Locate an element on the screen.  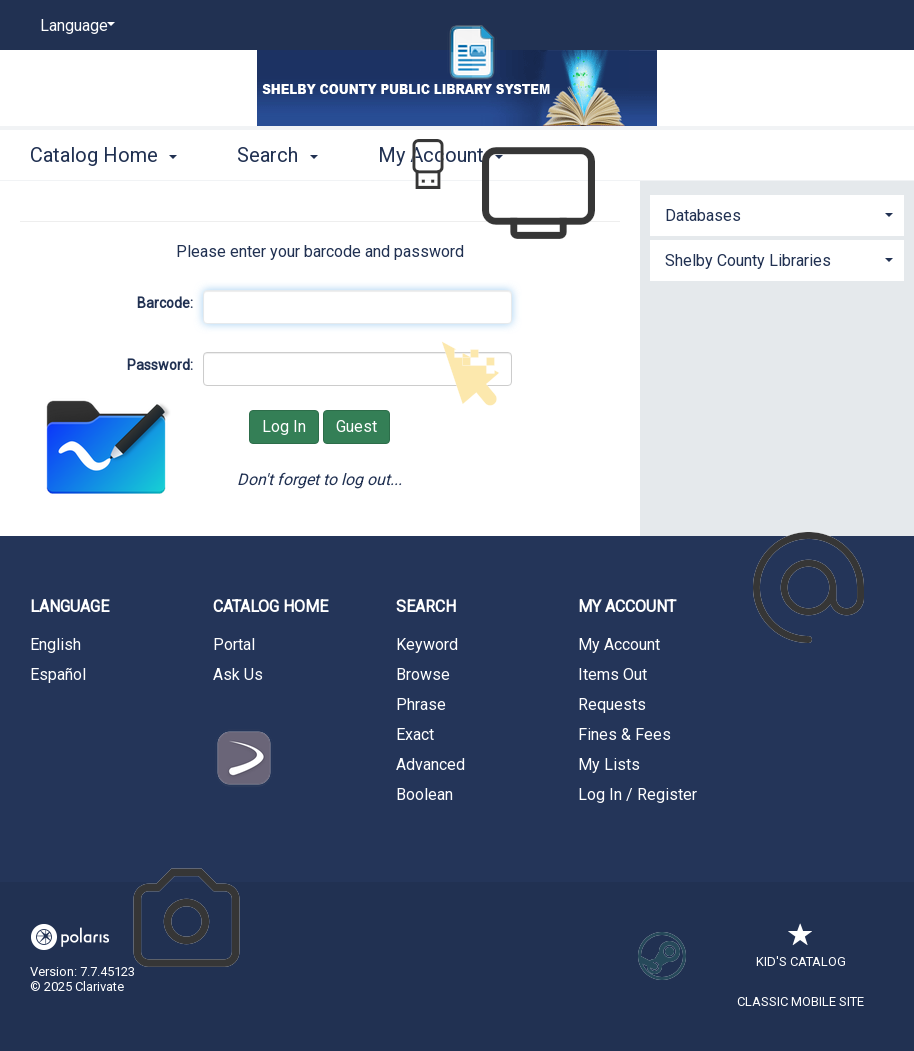
open a text document file is located at coordinates (472, 52).